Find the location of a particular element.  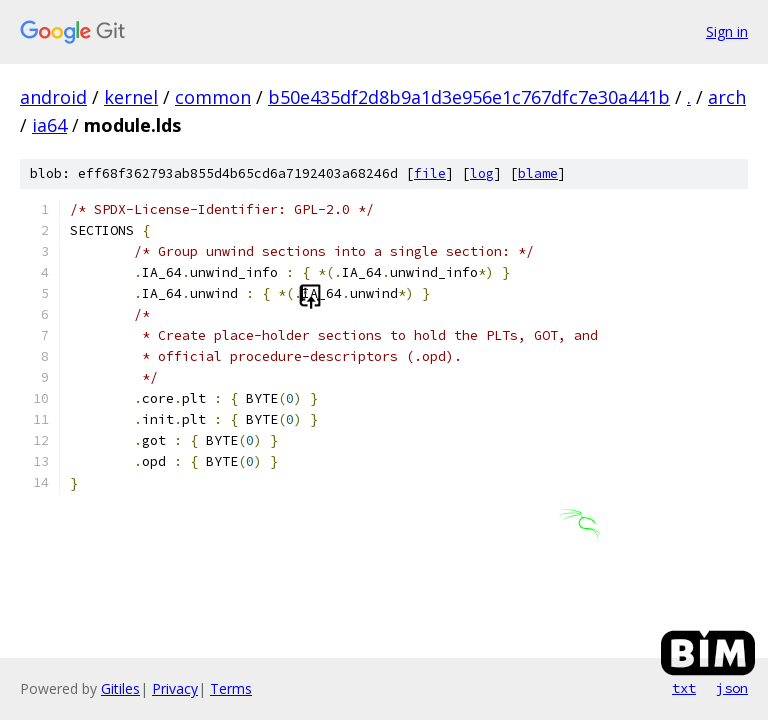

open the BIM store app is located at coordinates (708, 653).